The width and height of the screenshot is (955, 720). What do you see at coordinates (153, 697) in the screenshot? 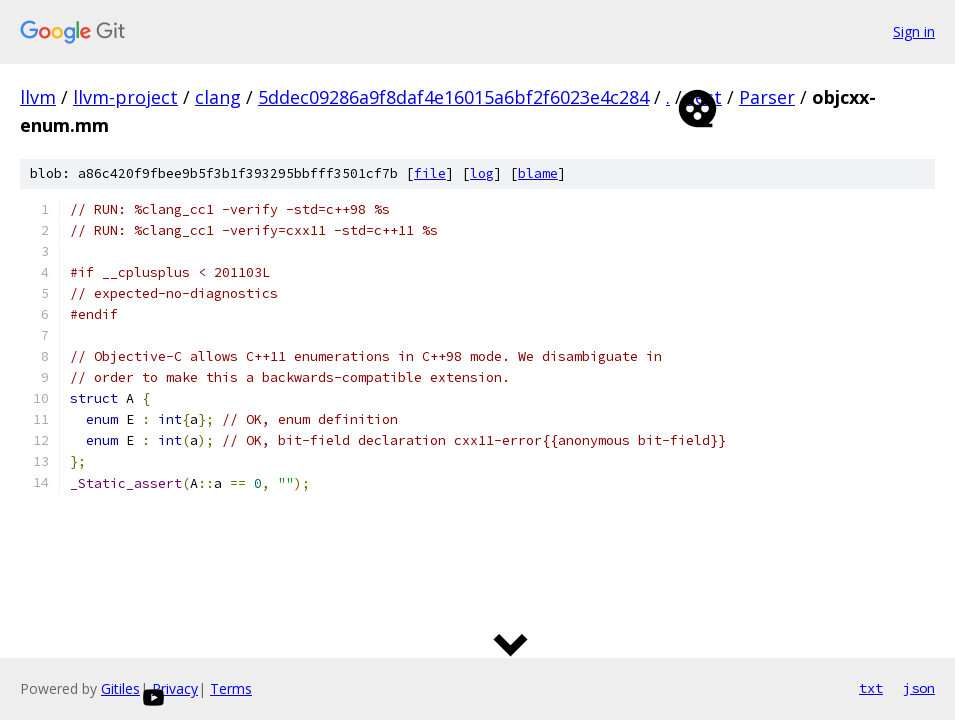
I see `open YouTube app` at bounding box center [153, 697].